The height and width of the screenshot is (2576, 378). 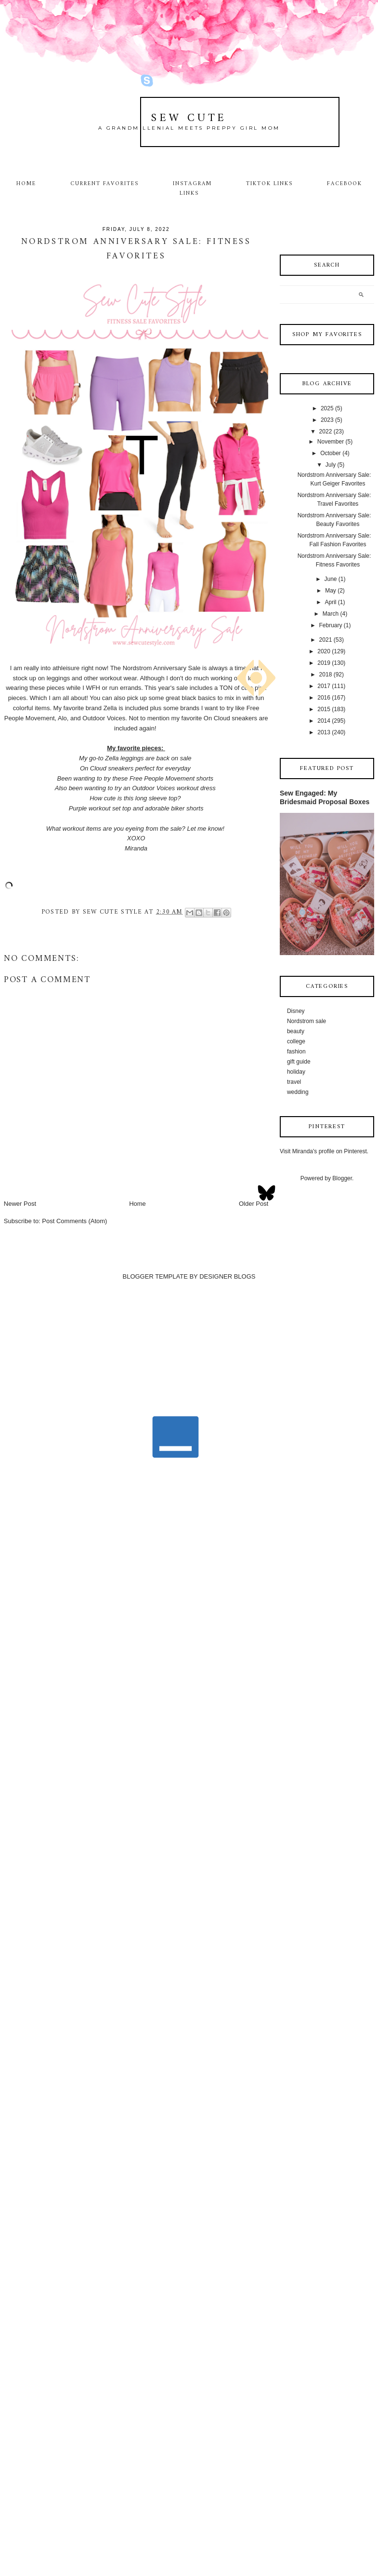 What do you see at coordinates (175, 1437) in the screenshot?
I see `switch to bottom panel layout` at bounding box center [175, 1437].